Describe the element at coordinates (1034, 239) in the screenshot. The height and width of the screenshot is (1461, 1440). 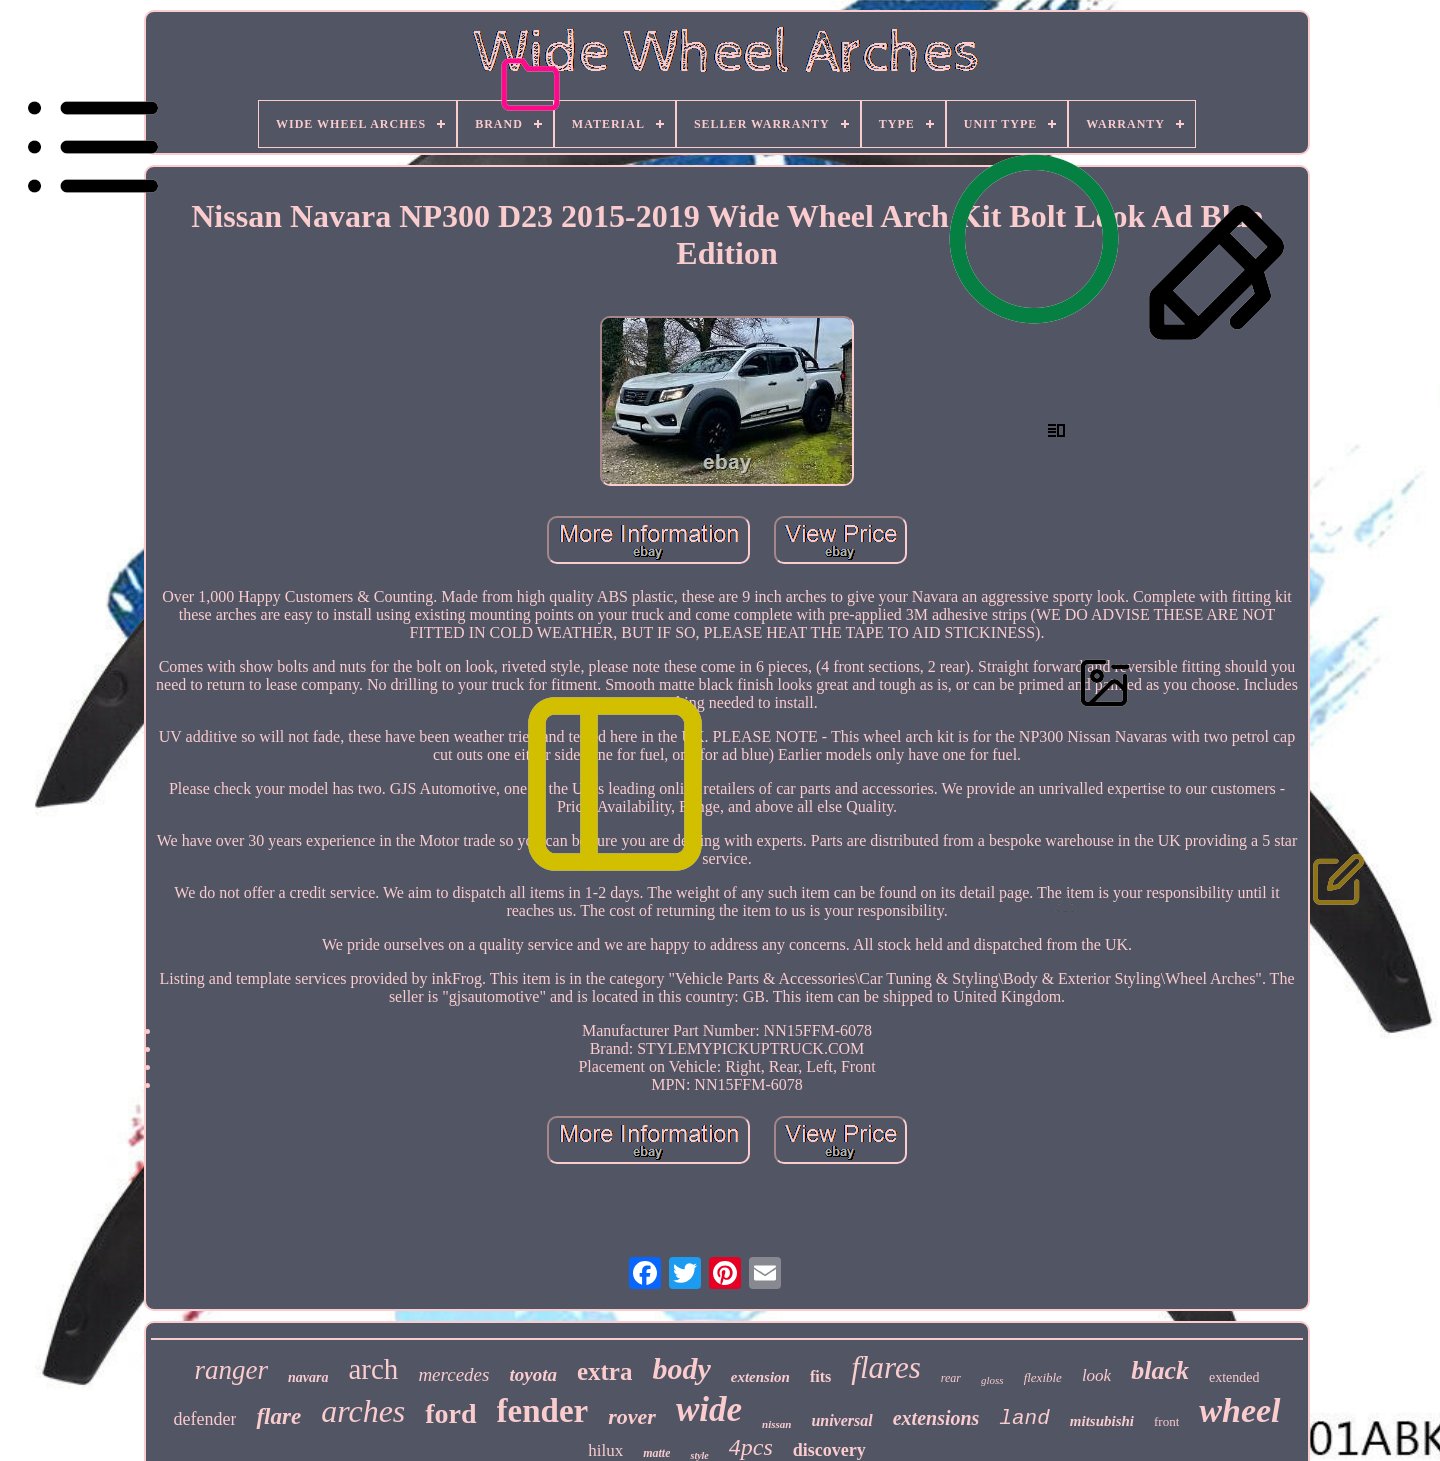
I see `unselected option in a radio button group` at that location.